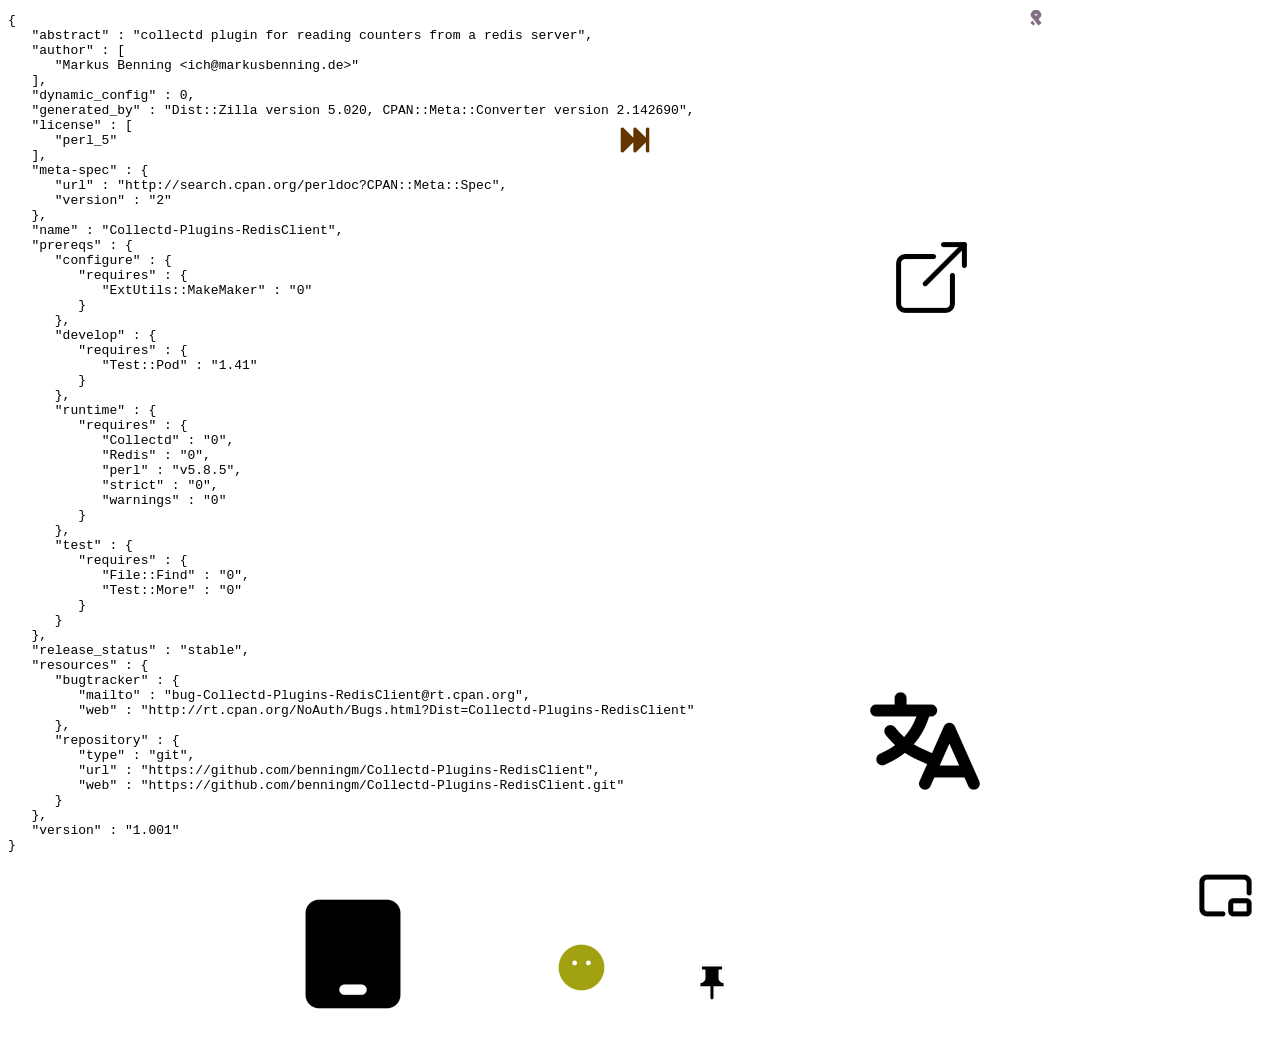 This screenshot has width=1280, height=1052. Describe the element at coordinates (712, 983) in the screenshot. I see `pin item to keep it visible` at that location.